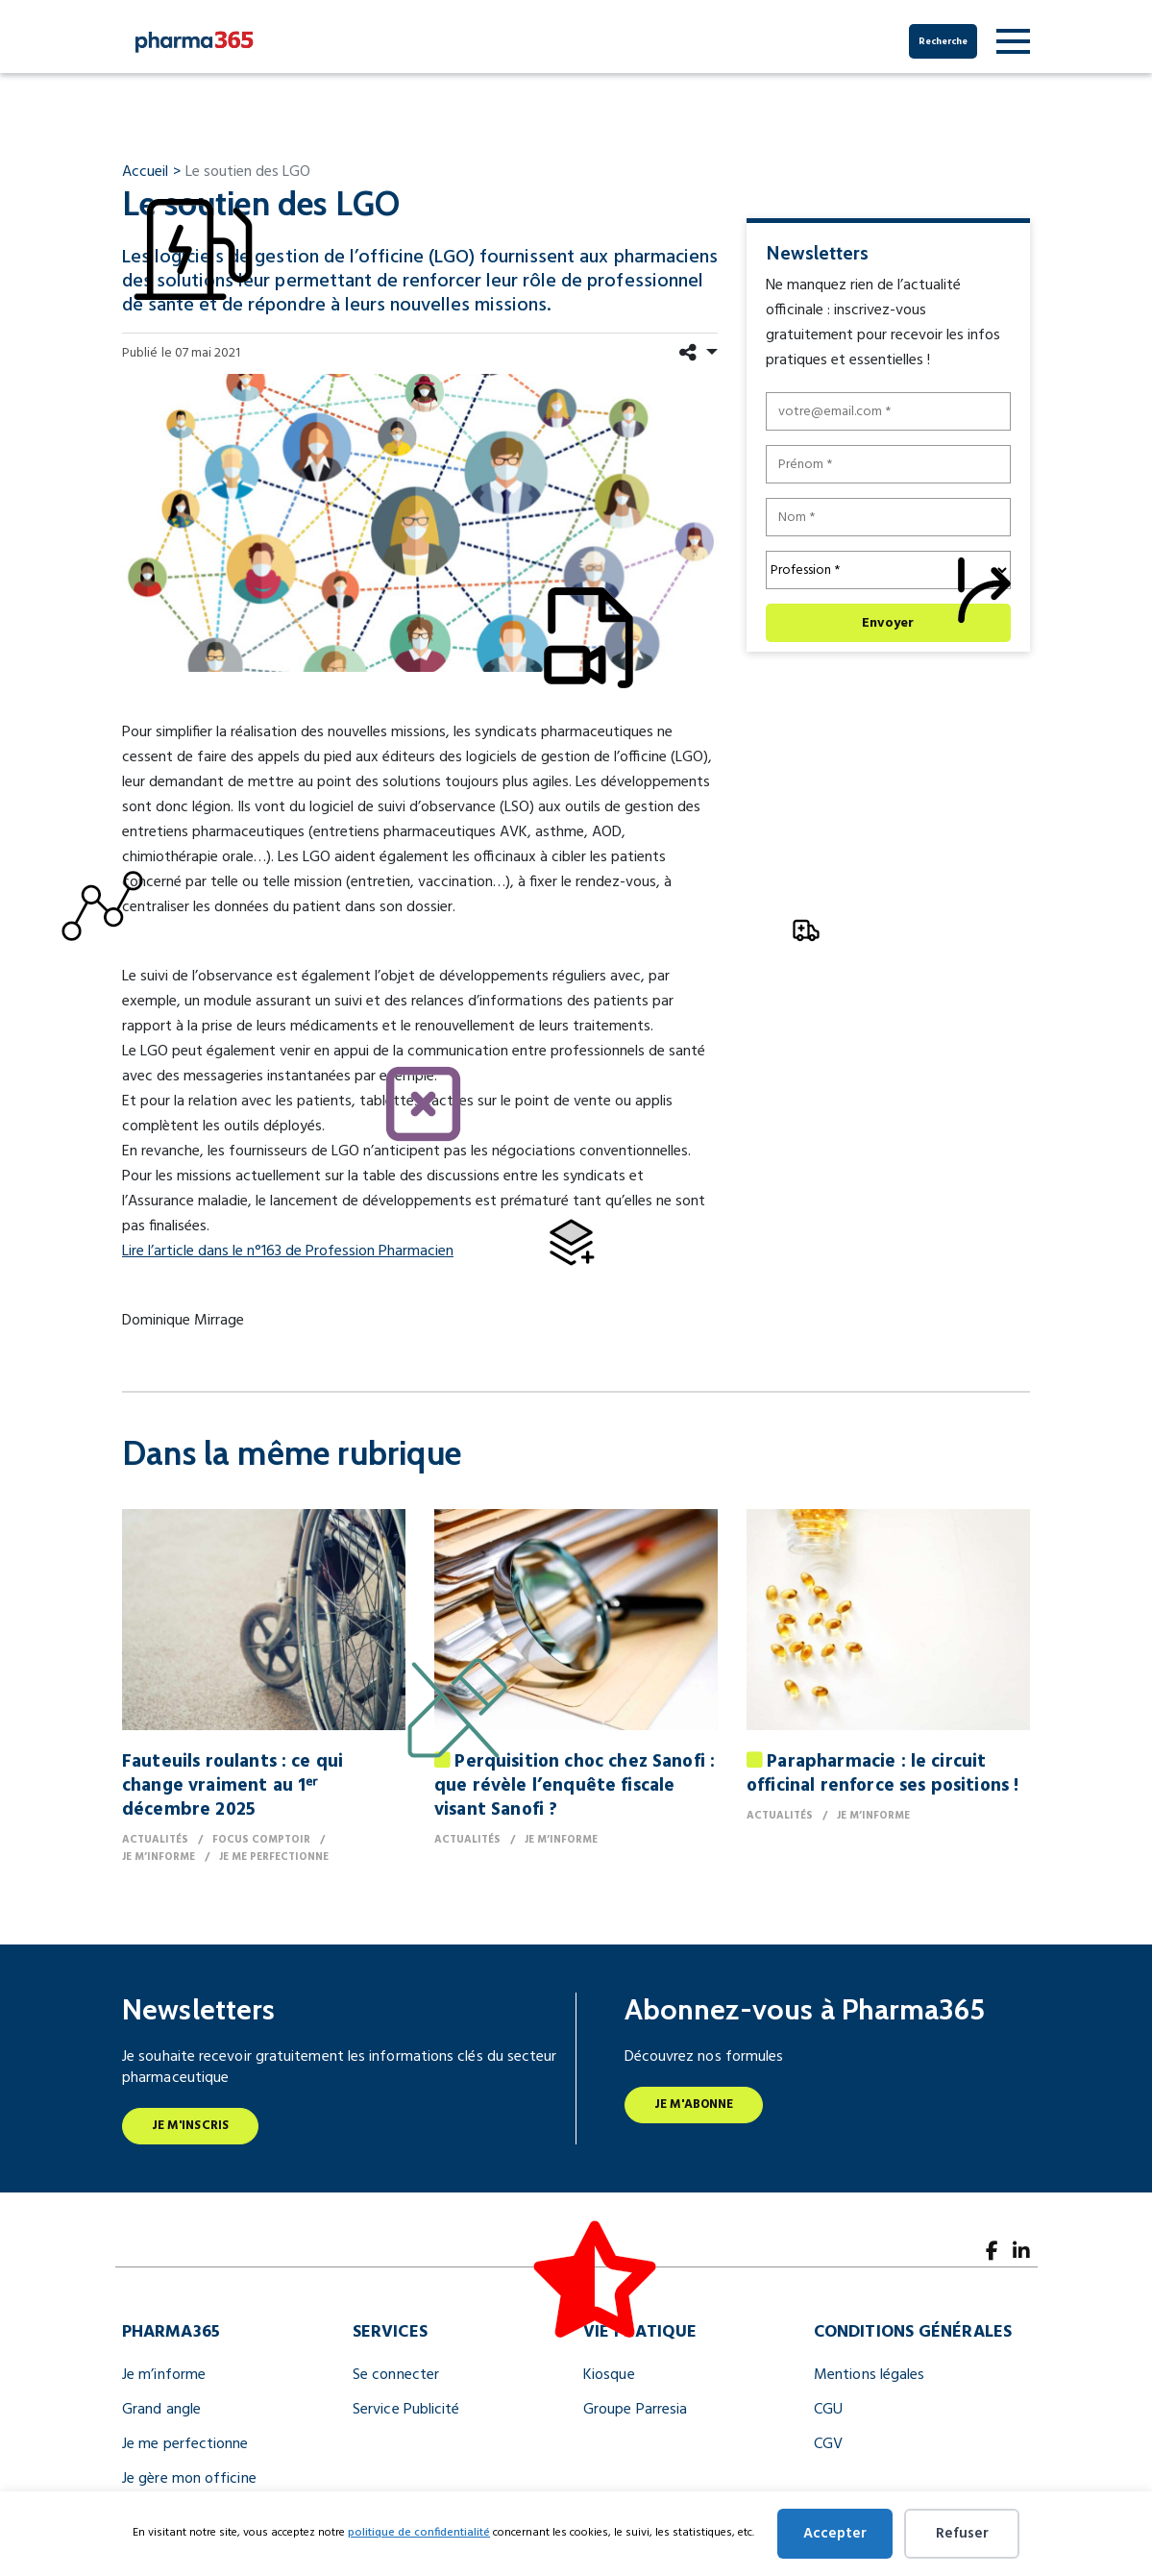  What do you see at coordinates (102, 905) in the screenshot?
I see `view connected data points or nodes` at bounding box center [102, 905].